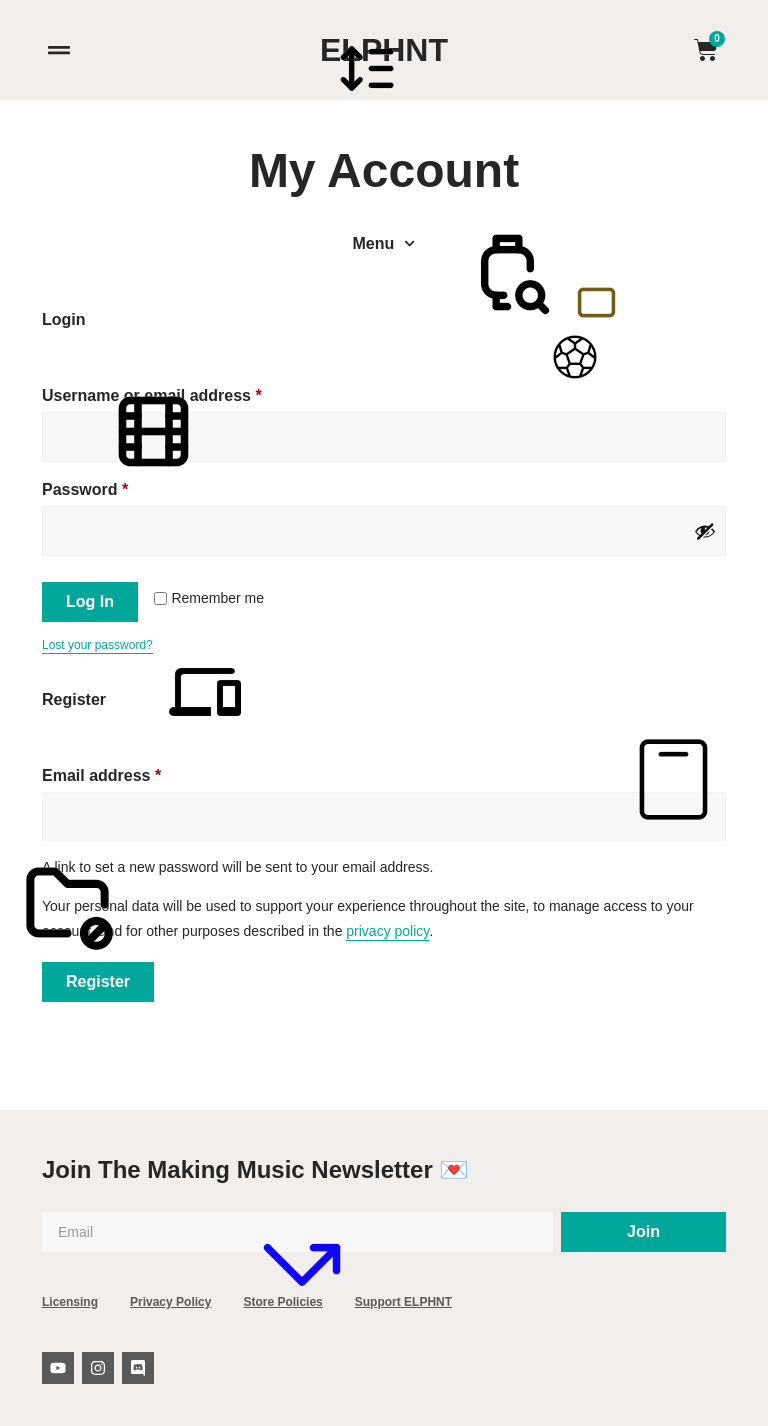  I want to click on select or define a rectangular area, so click(596, 302).